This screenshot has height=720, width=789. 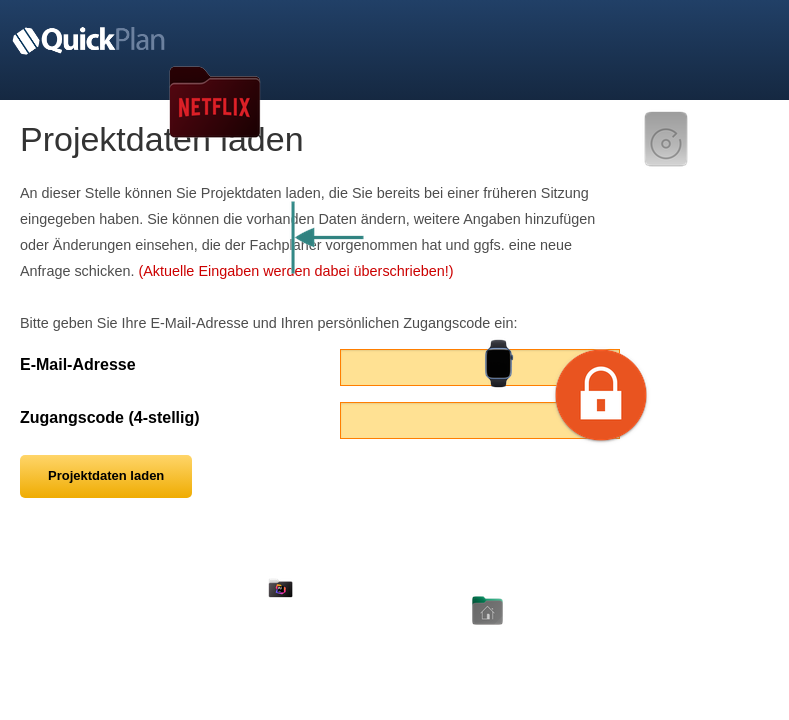 I want to click on access hard drive storage, so click(x=666, y=139).